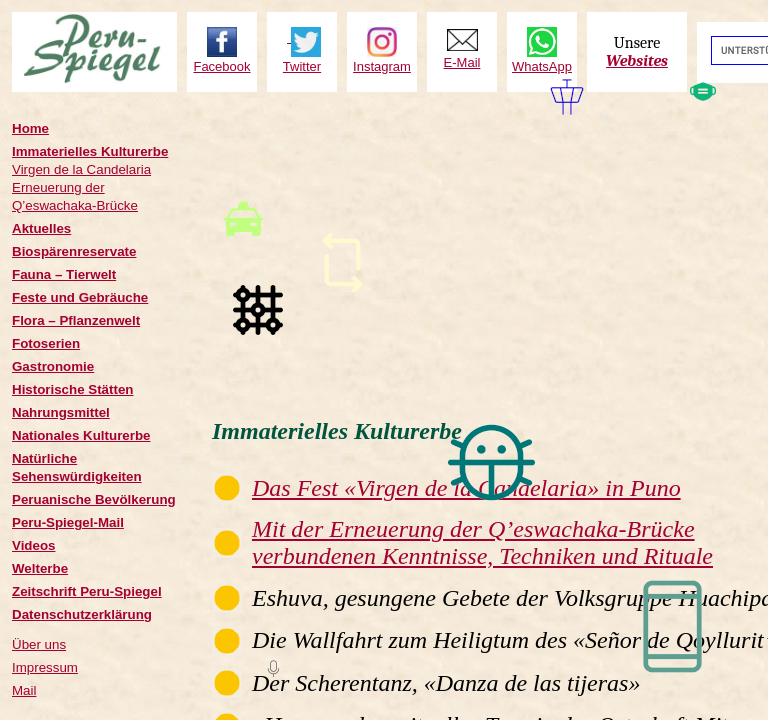 The image size is (768, 720). I want to click on play go board game, so click(258, 310).